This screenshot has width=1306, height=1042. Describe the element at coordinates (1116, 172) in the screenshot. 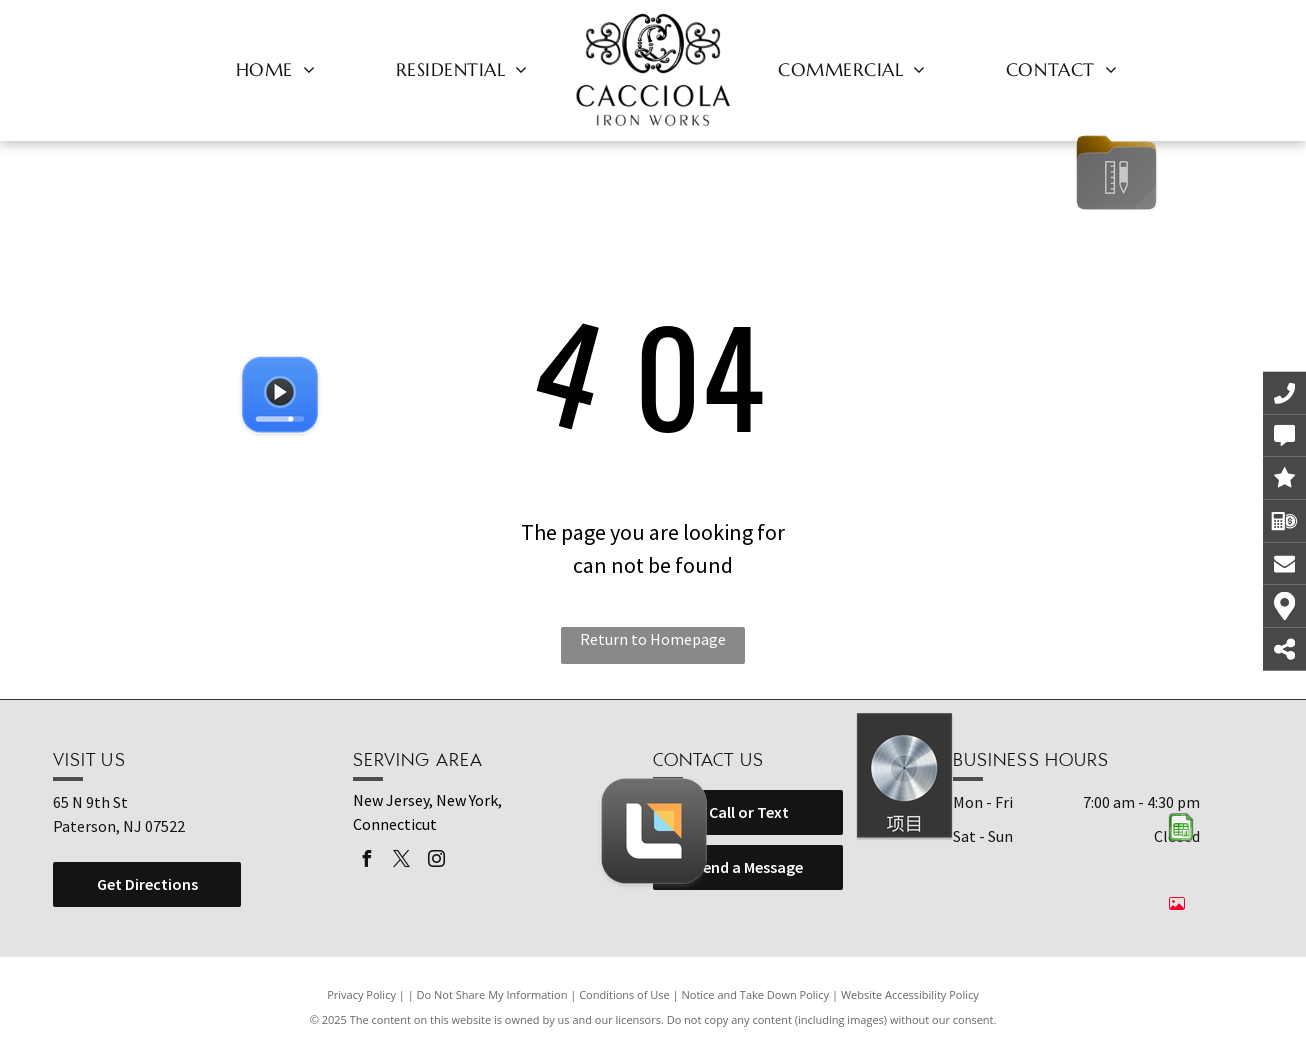

I see `open templates folder` at that location.